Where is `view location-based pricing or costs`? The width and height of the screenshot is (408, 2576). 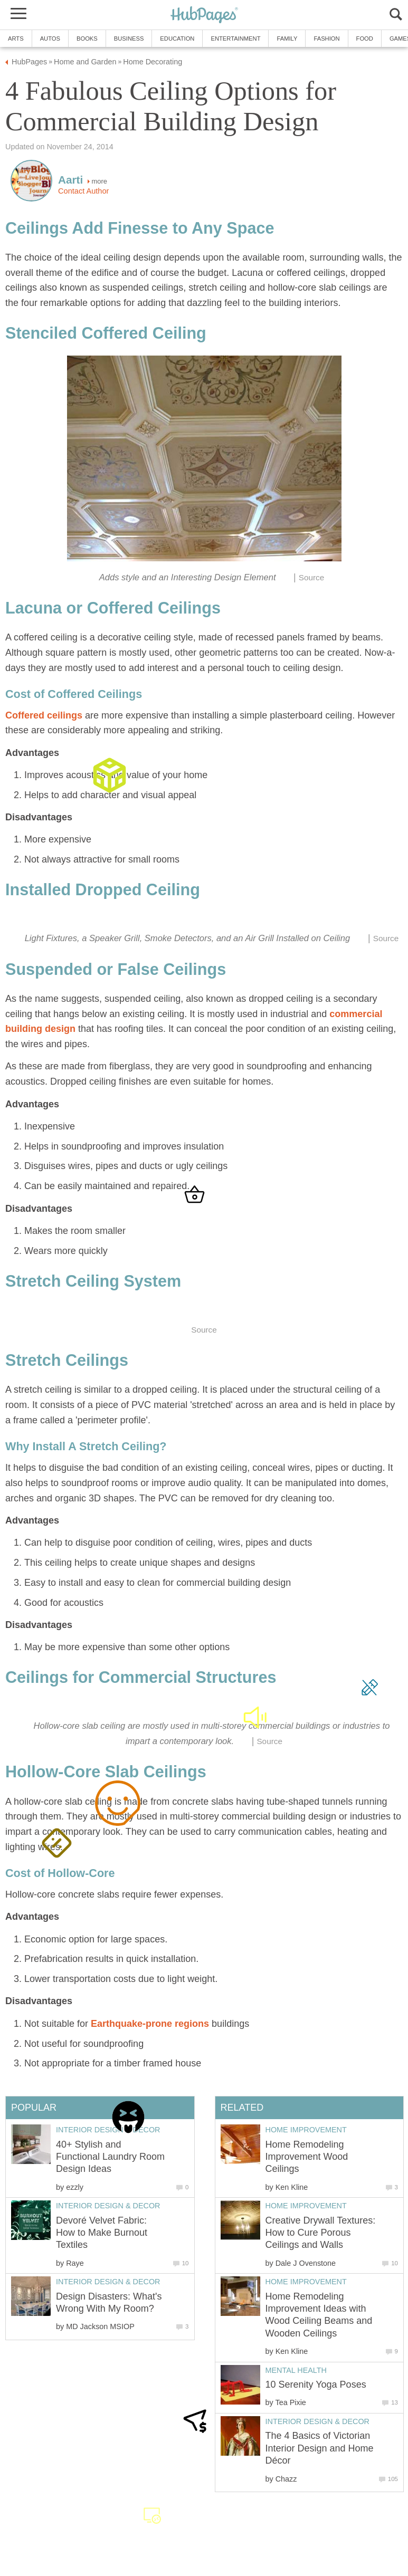 view location-based pricing or costs is located at coordinates (195, 2420).